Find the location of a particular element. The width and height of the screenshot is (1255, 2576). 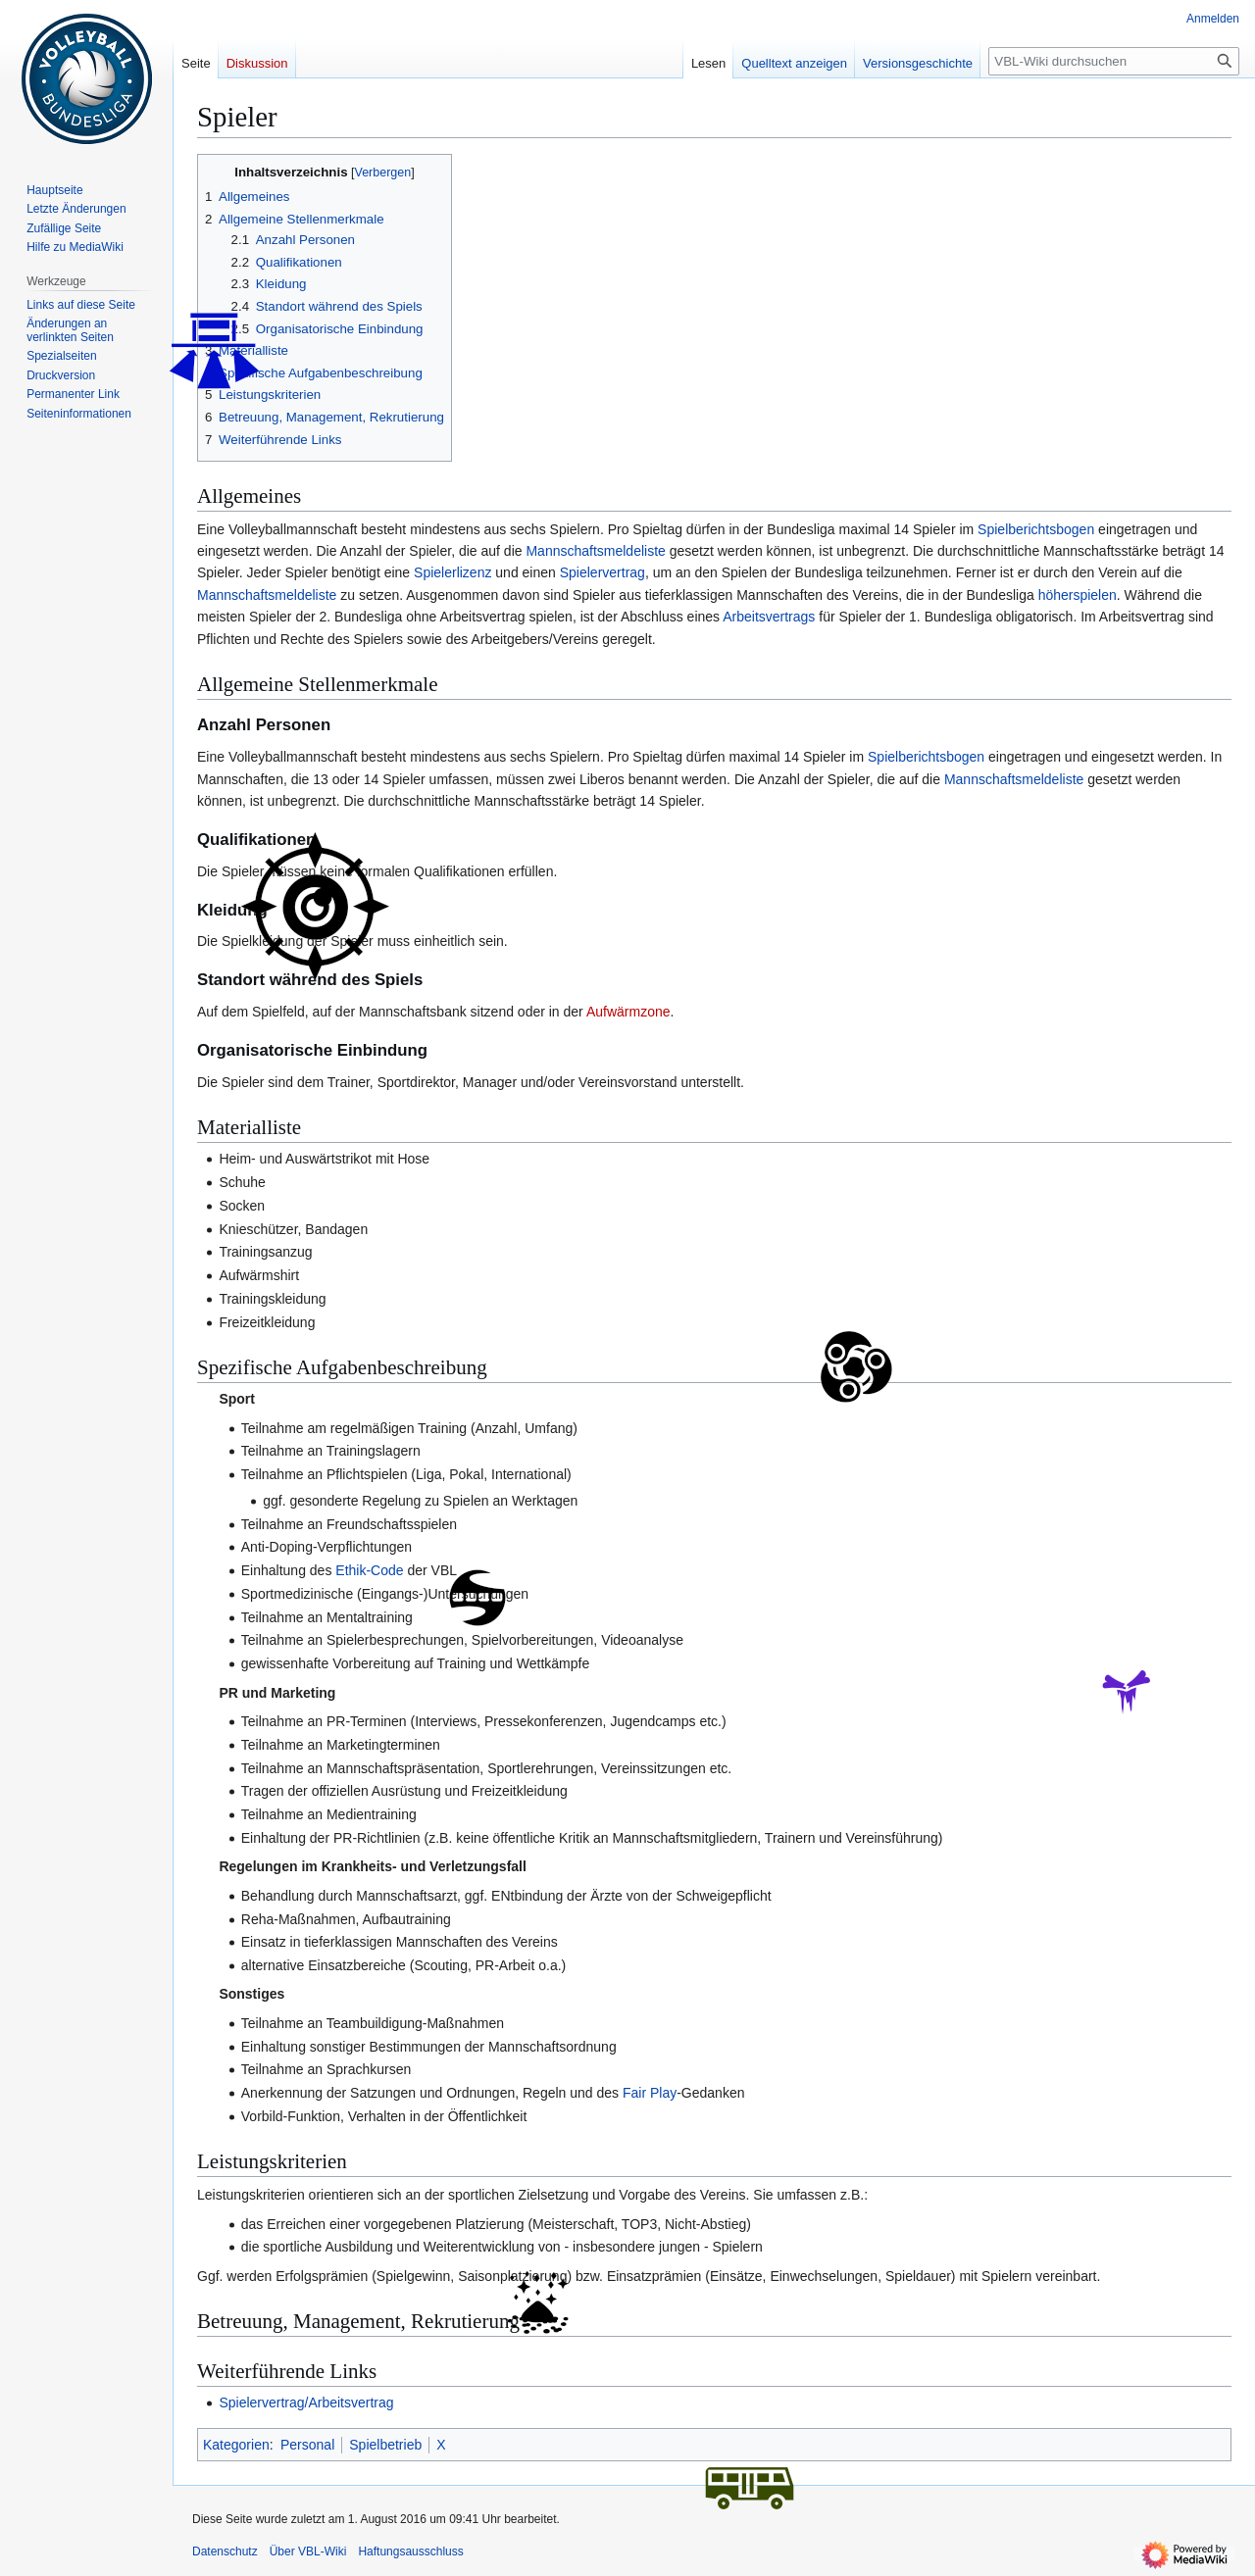

view public transit options is located at coordinates (749, 2488).